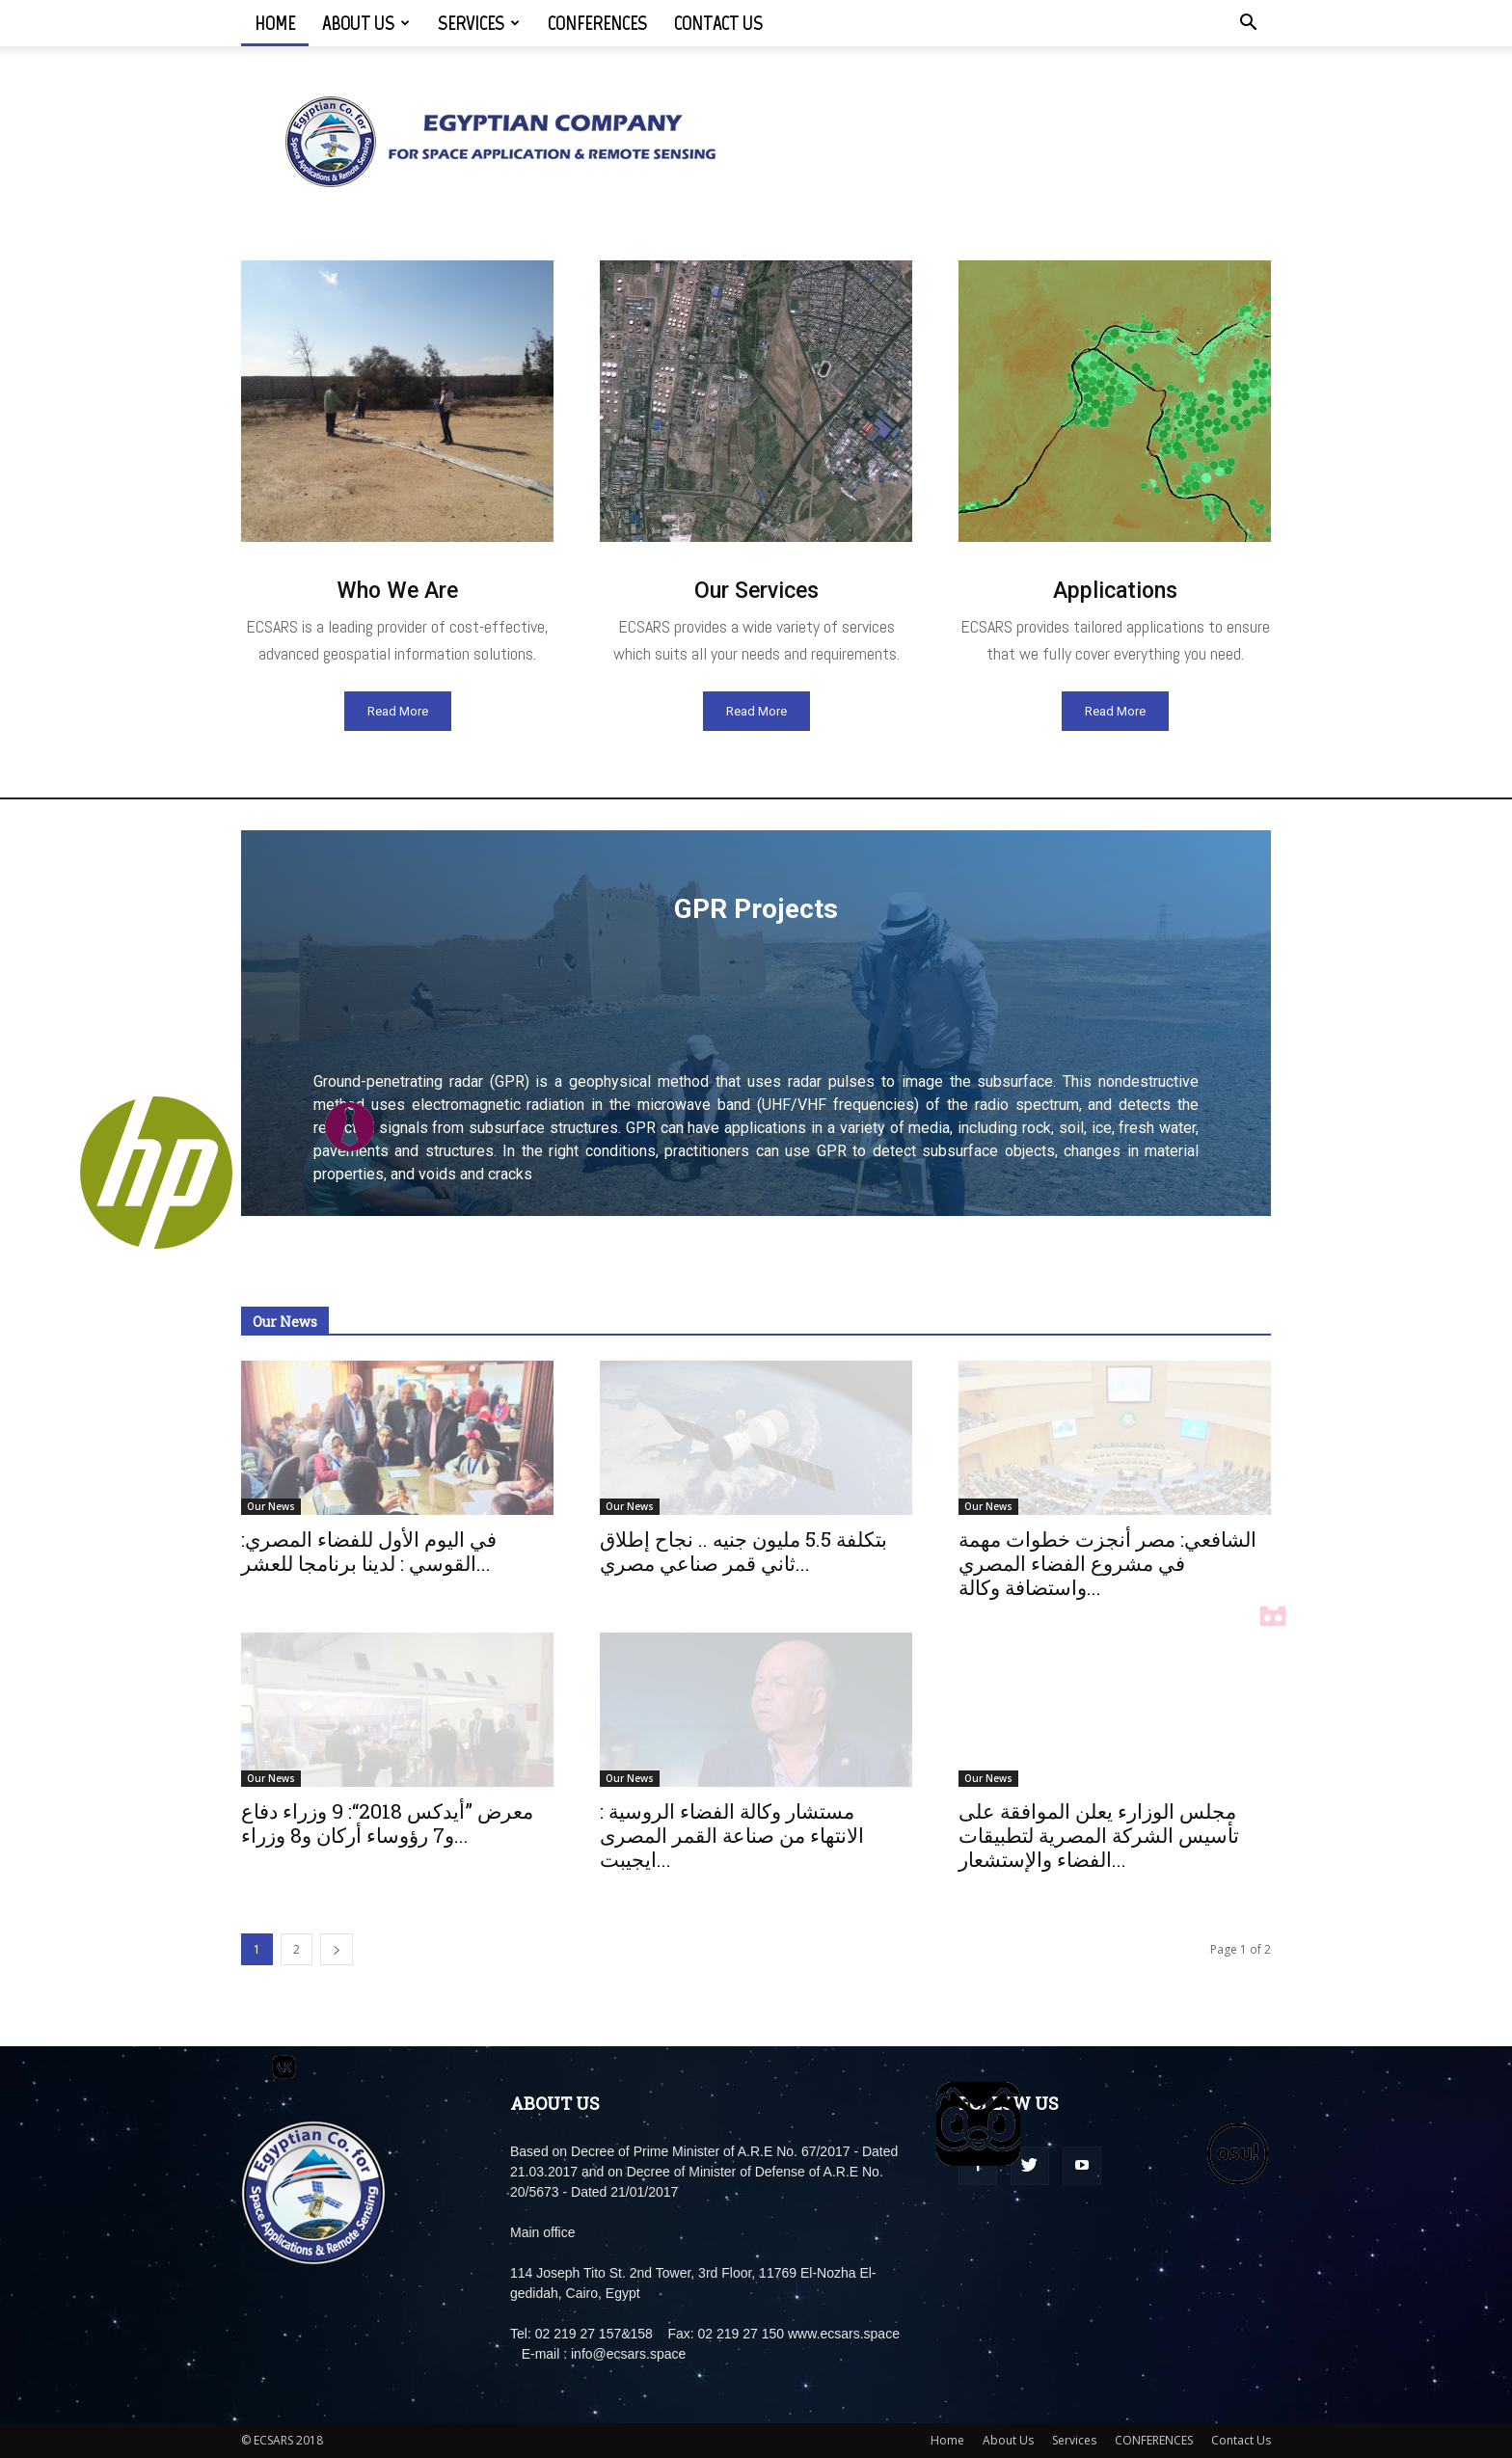 Image resolution: width=1512 pixels, height=2458 pixels. I want to click on simplybuilt brand logo, so click(1273, 1616).